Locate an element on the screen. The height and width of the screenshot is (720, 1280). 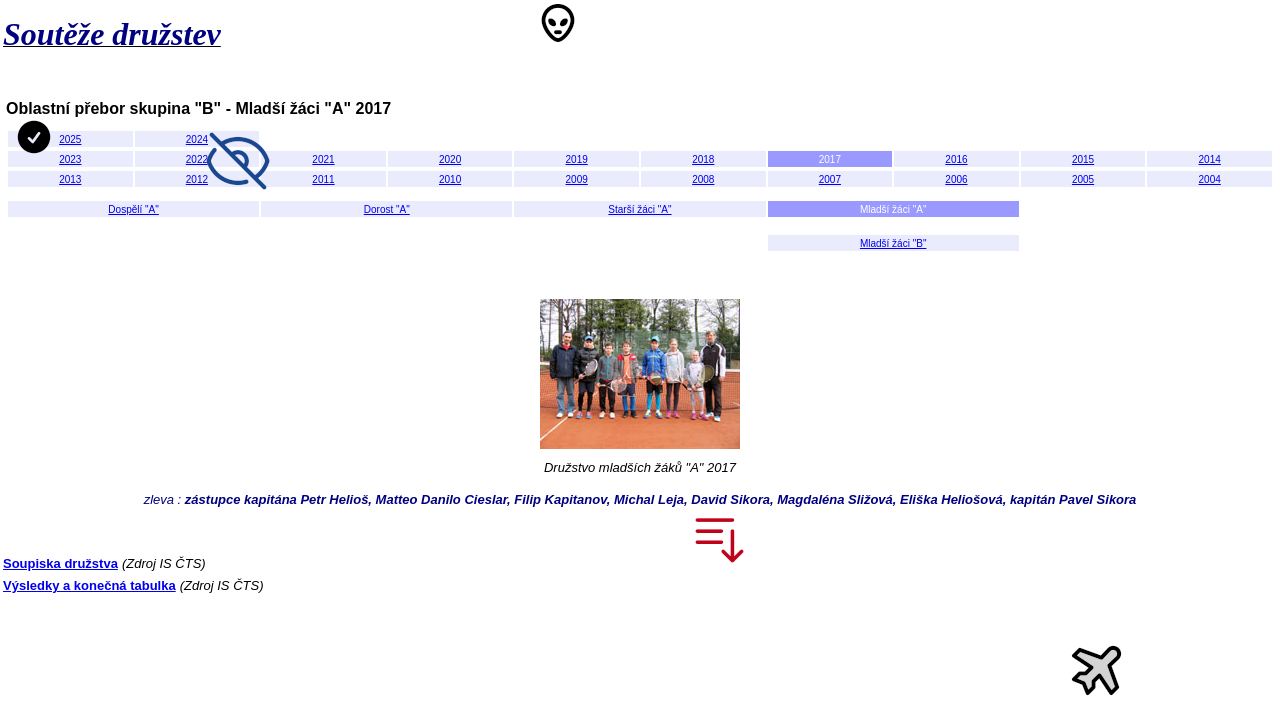
hide password or sensitive content is located at coordinates (238, 161).